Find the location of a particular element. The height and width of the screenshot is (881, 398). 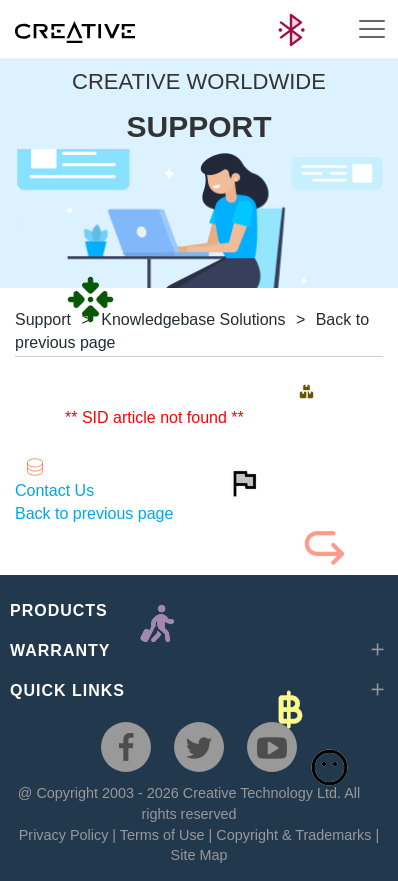

view inventory or stock items is located at coordinates (306, 391).